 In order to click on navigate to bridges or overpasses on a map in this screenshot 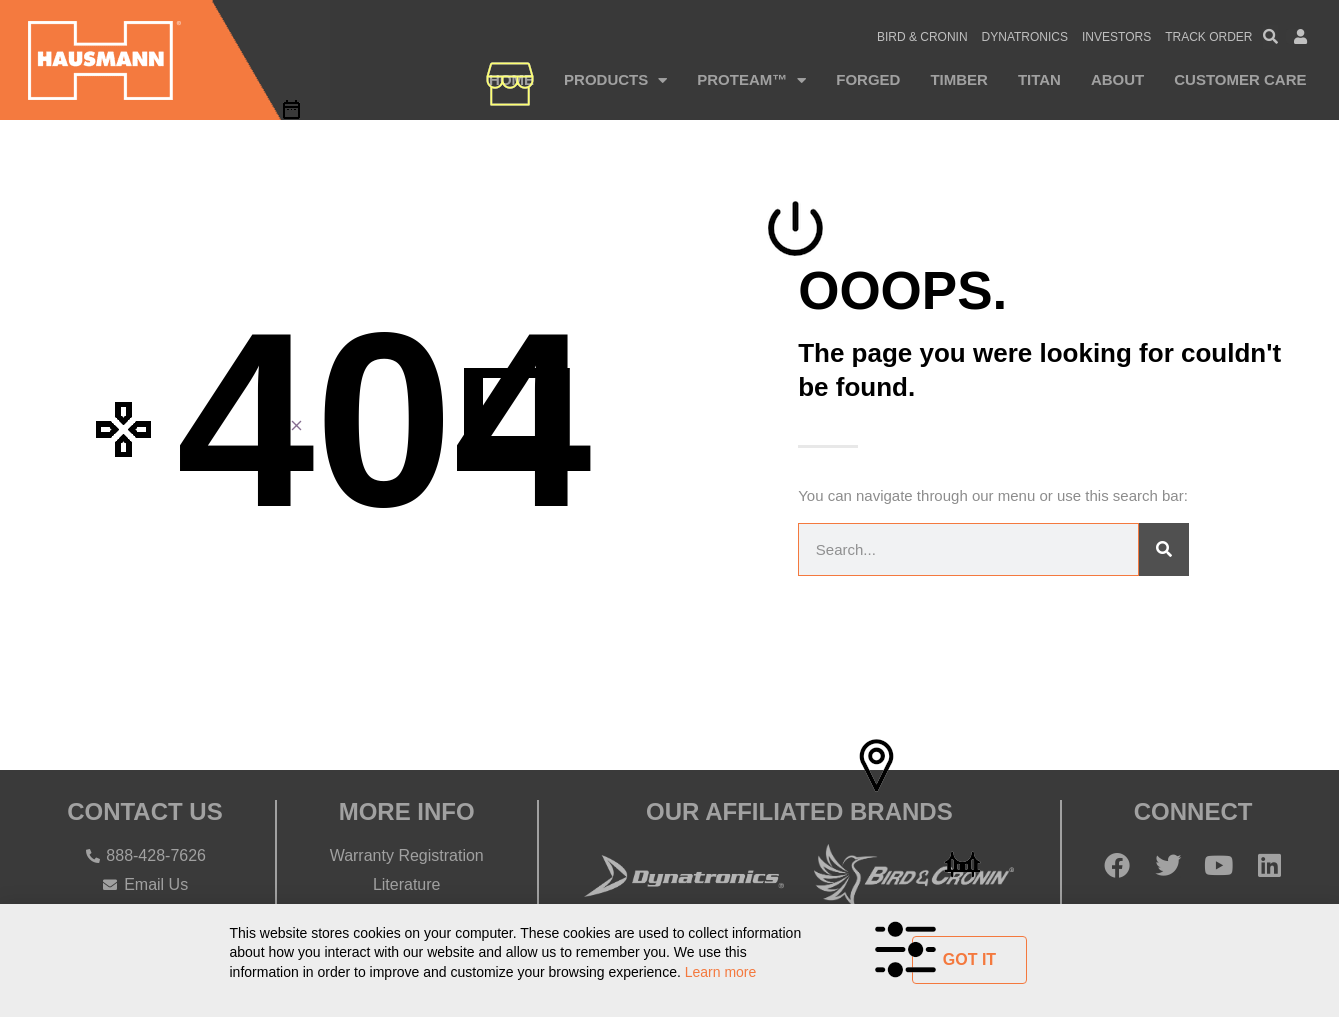, I will do `click(962, 864)`.